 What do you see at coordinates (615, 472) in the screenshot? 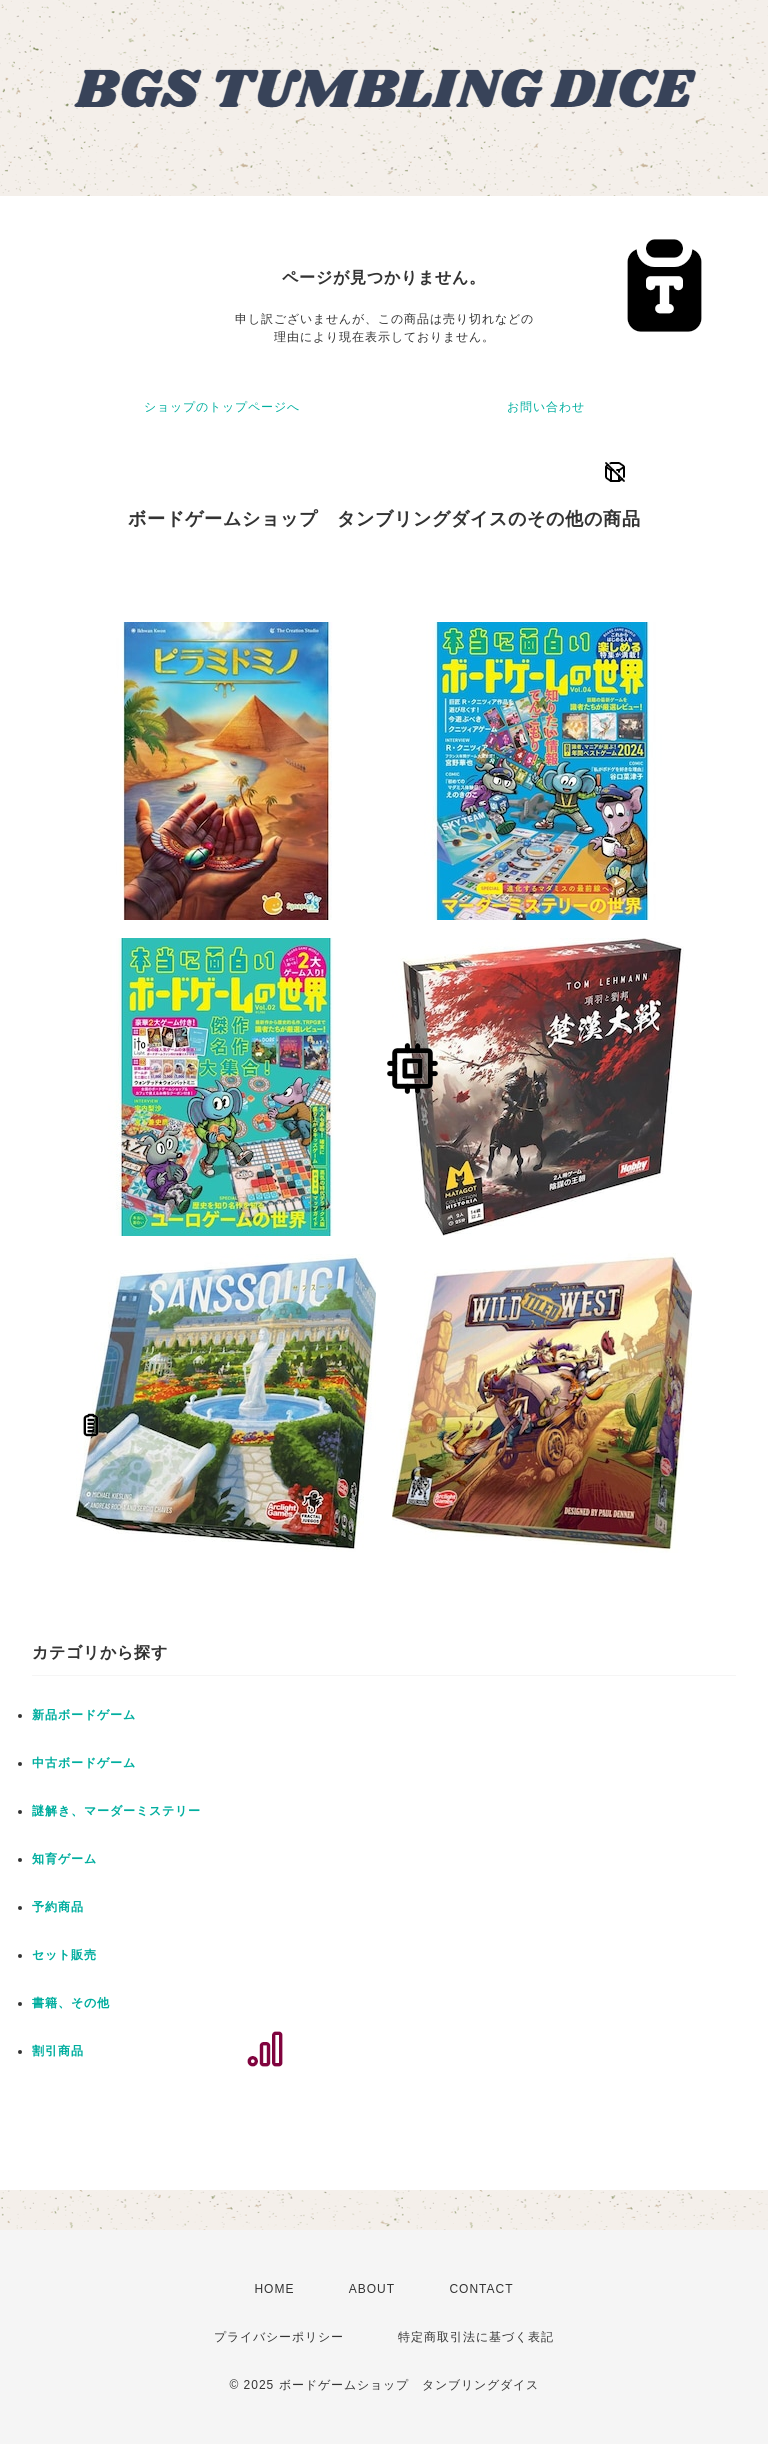
I see `disable 3D object view` at bounding box center [615, 472].